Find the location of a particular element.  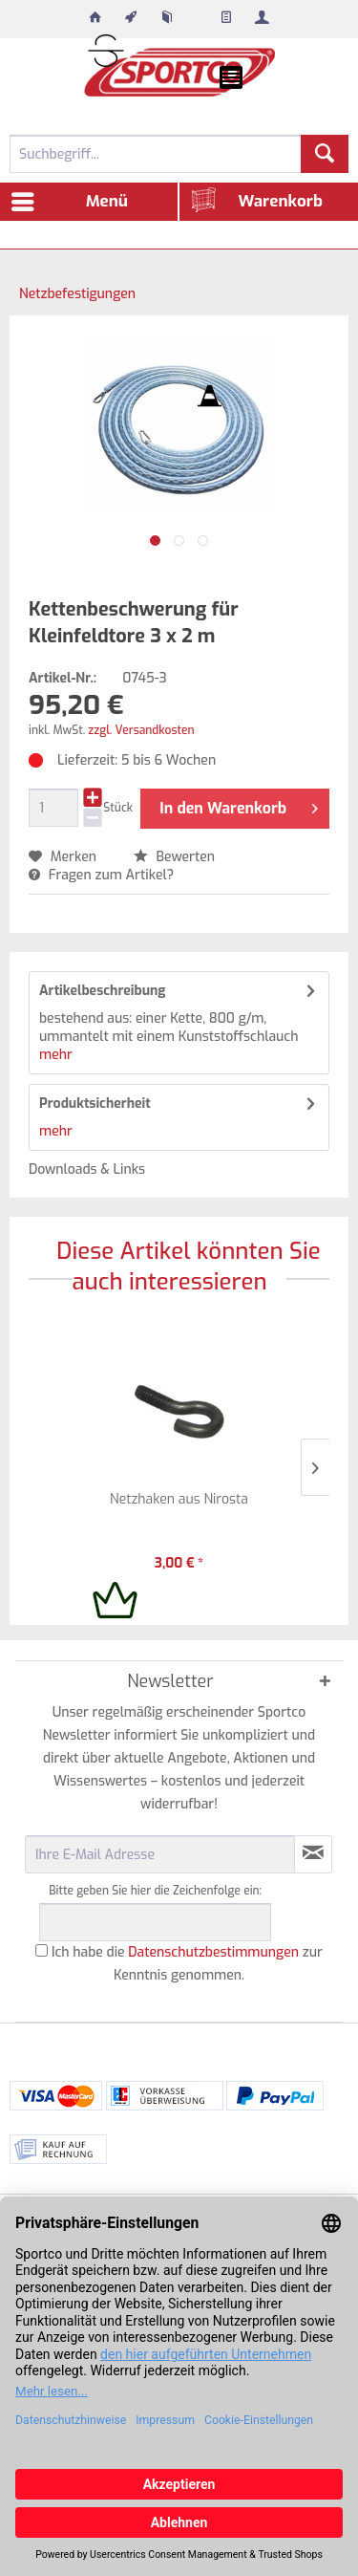

justify text alignment is located at coordinates (231, 77).